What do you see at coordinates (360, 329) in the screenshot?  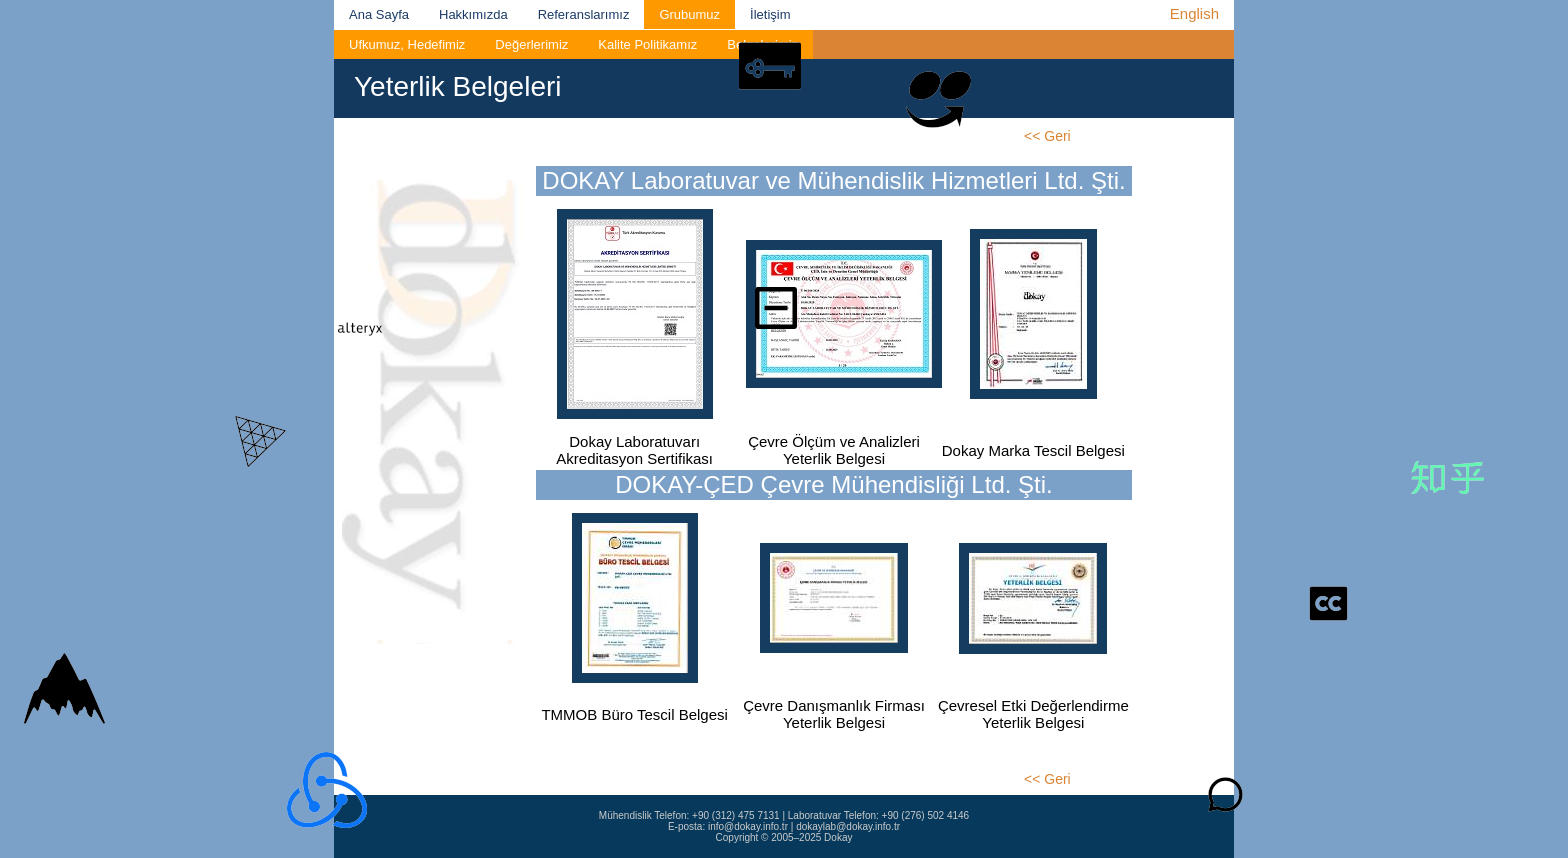 I see `alteryx logo - link to alteryx data analytics platform` at bounding box center [360, 329].